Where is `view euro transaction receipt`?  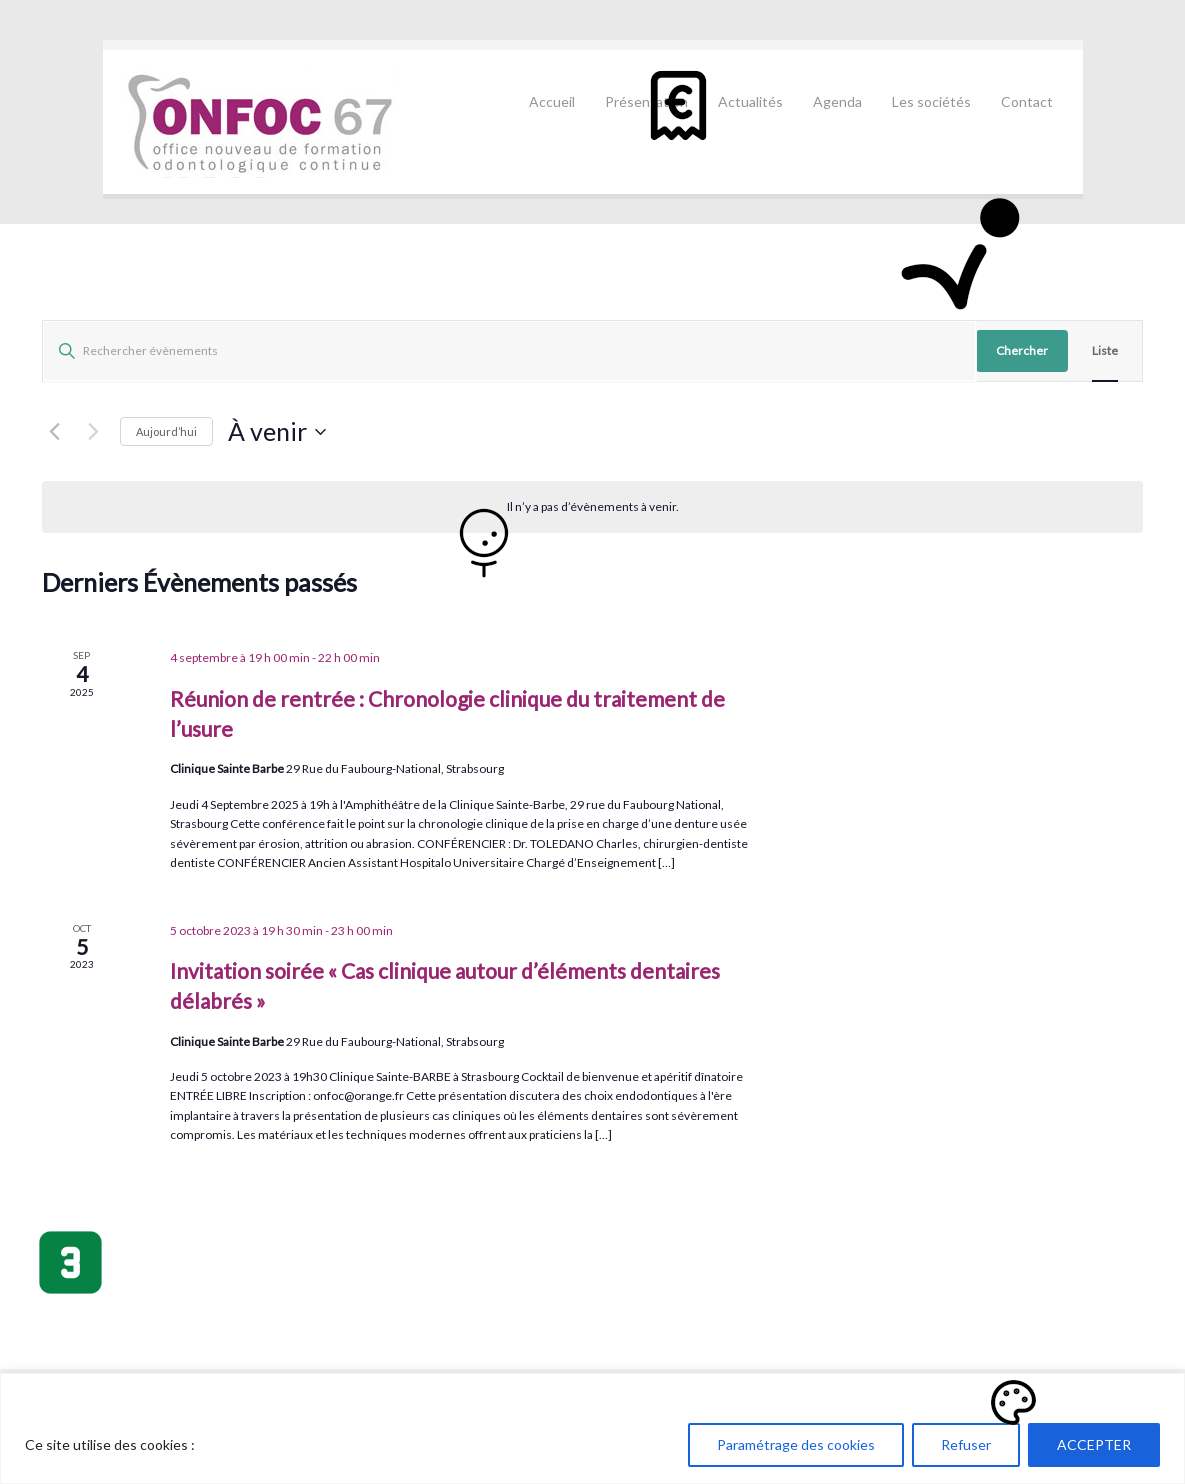
view euro transaction receipt is located at coordinates (678, 105).